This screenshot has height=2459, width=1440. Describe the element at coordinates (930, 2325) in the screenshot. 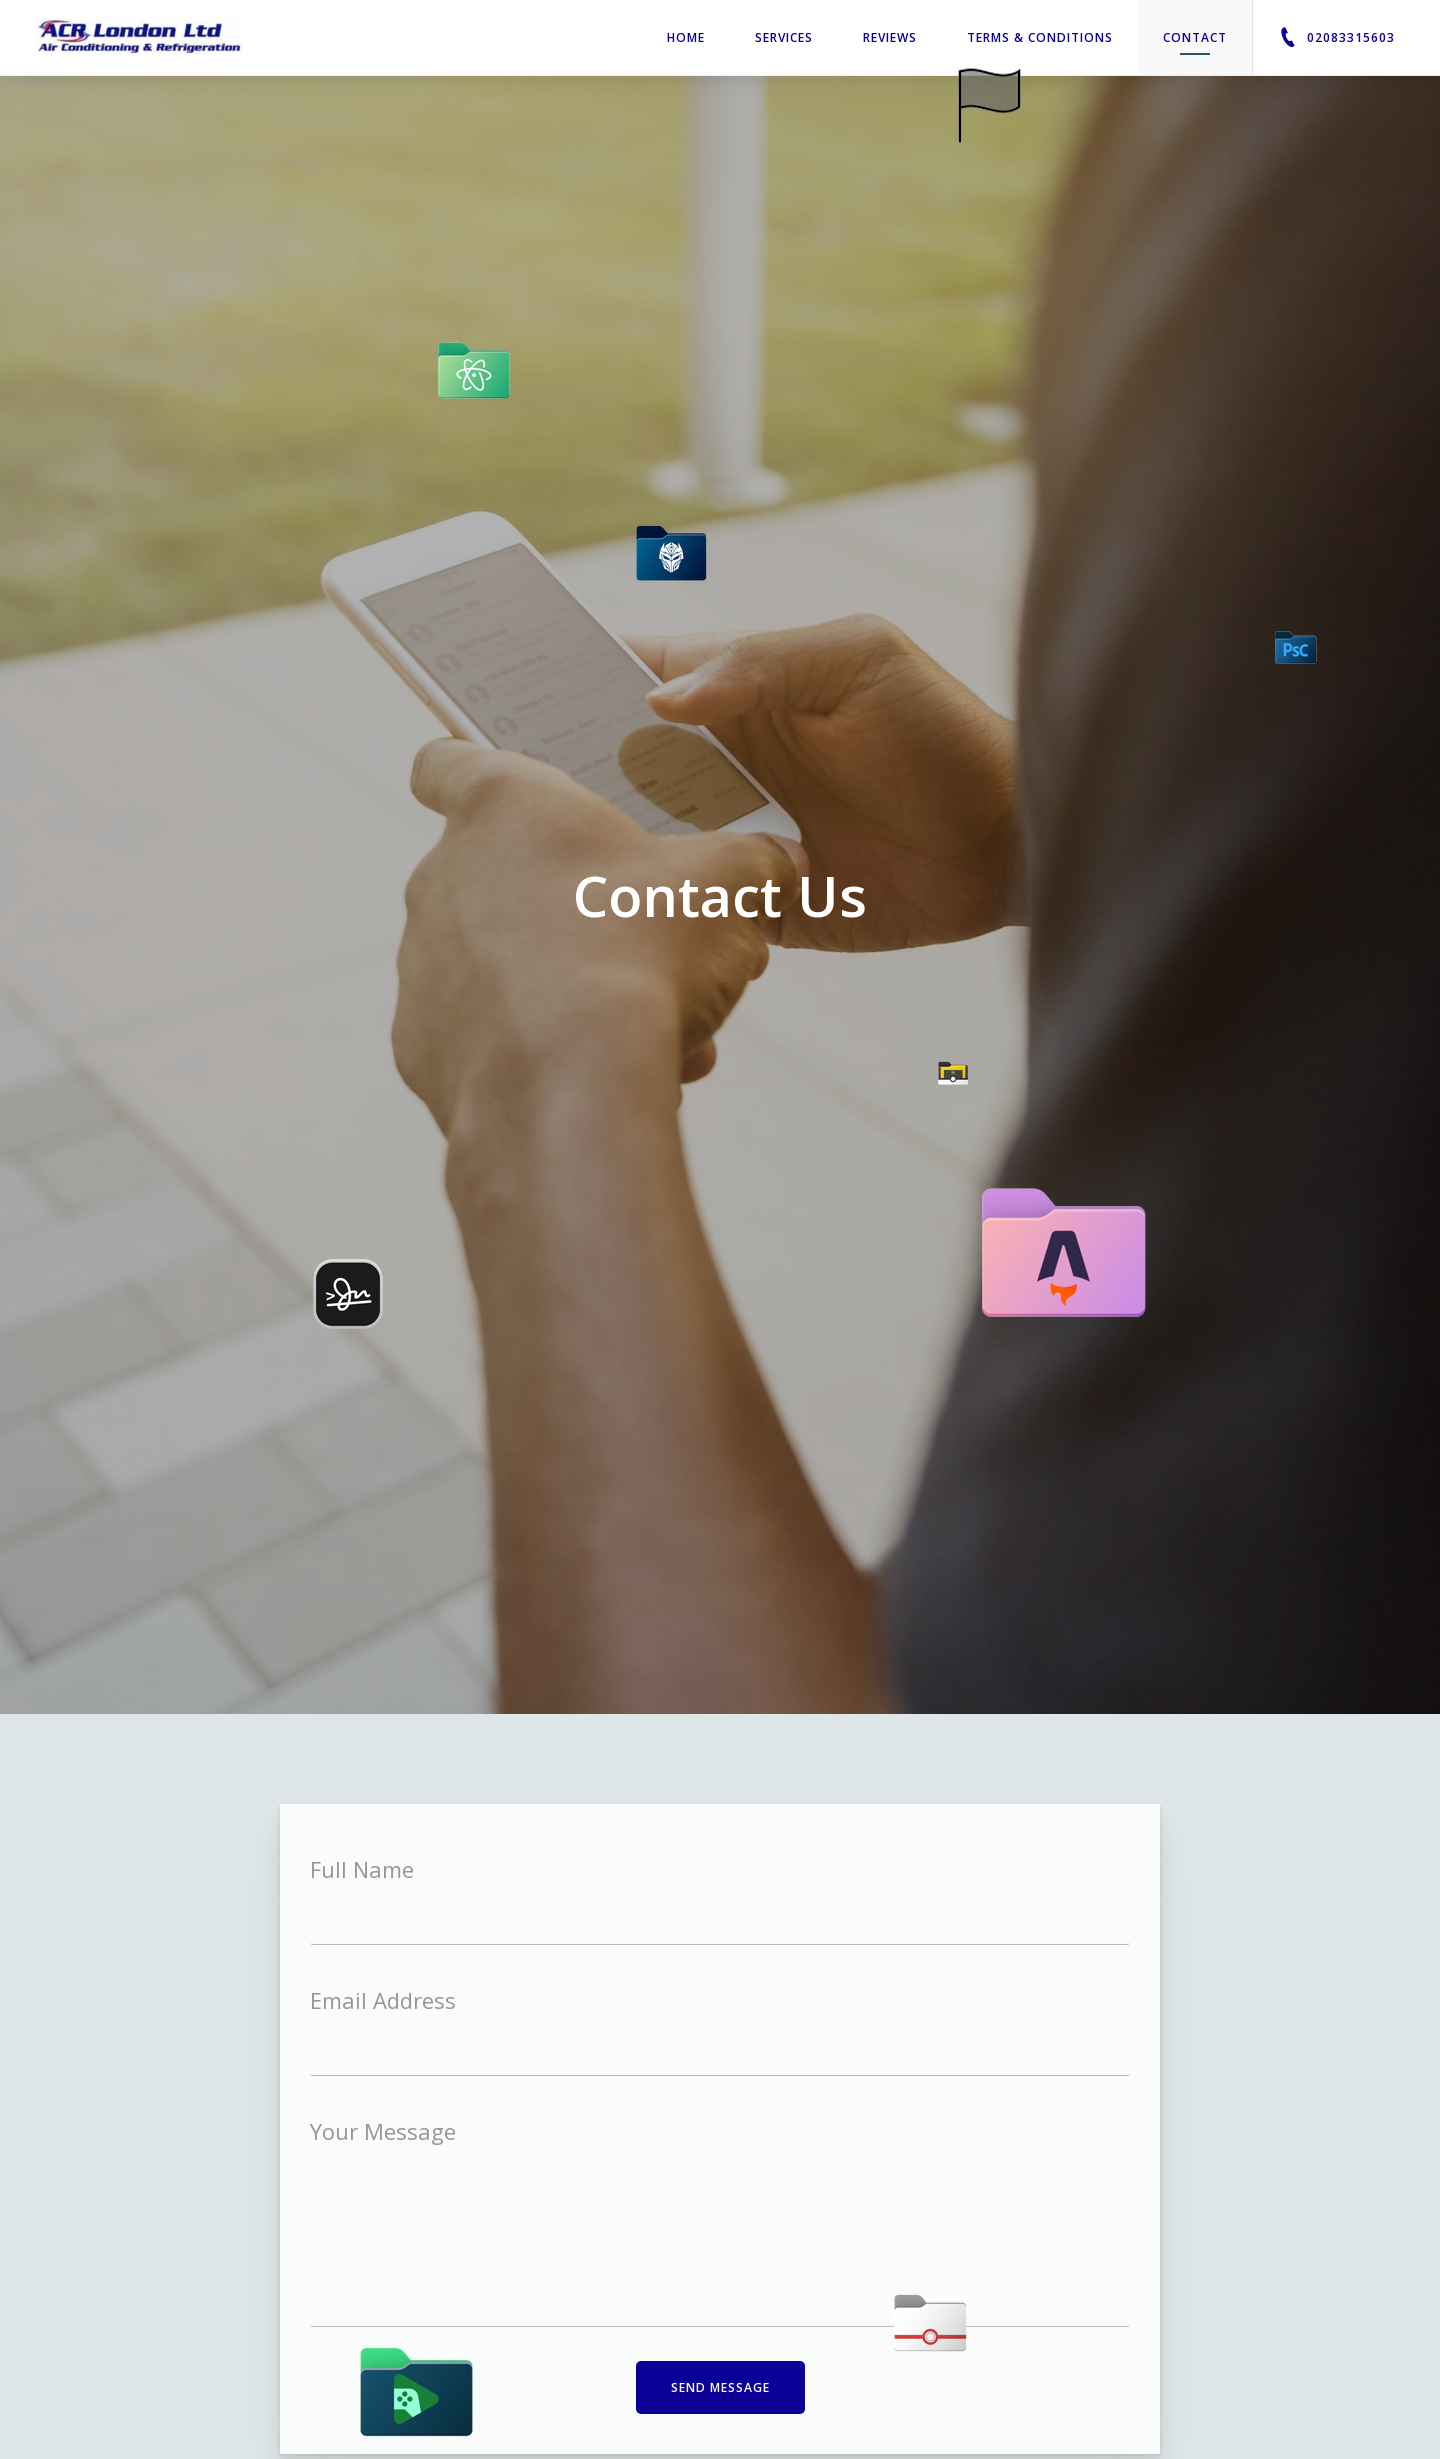

I see `open pokémon premier ball themed folder` at that location.